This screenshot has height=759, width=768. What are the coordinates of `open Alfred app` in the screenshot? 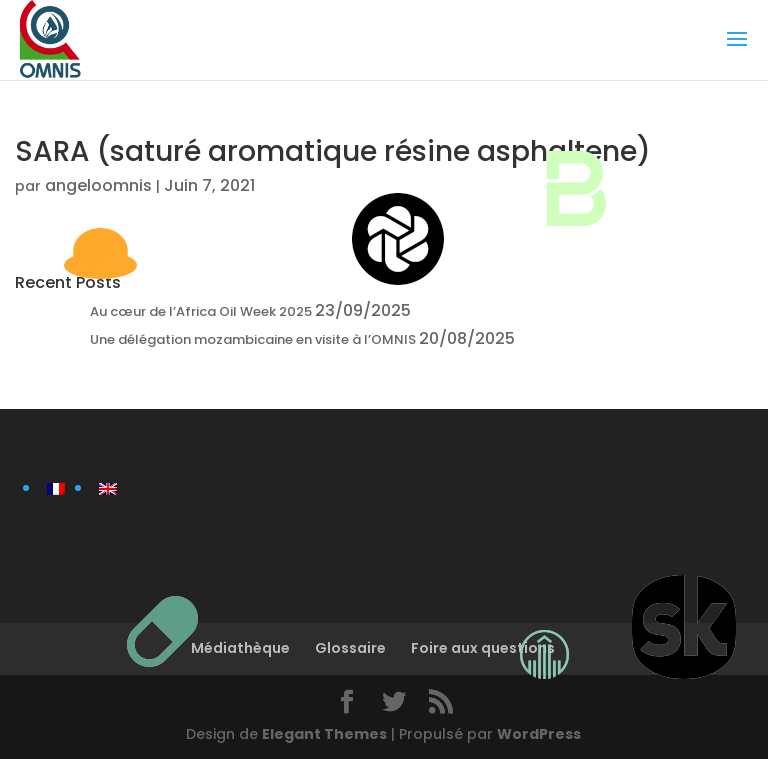 It's located at (100, 253).